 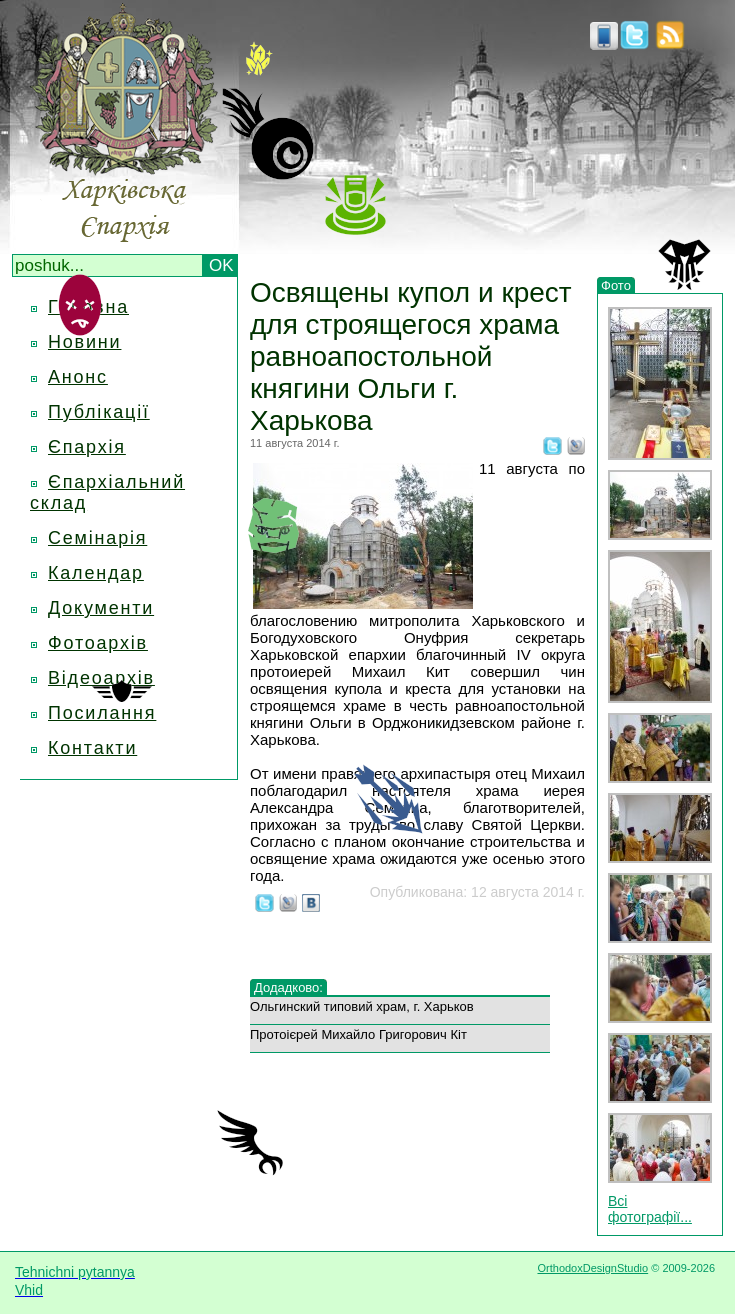 What do you see at coordinates (259, 58) in the screenshot?
I see `view collected minerals or crystals` at bounding box center [259, 58].